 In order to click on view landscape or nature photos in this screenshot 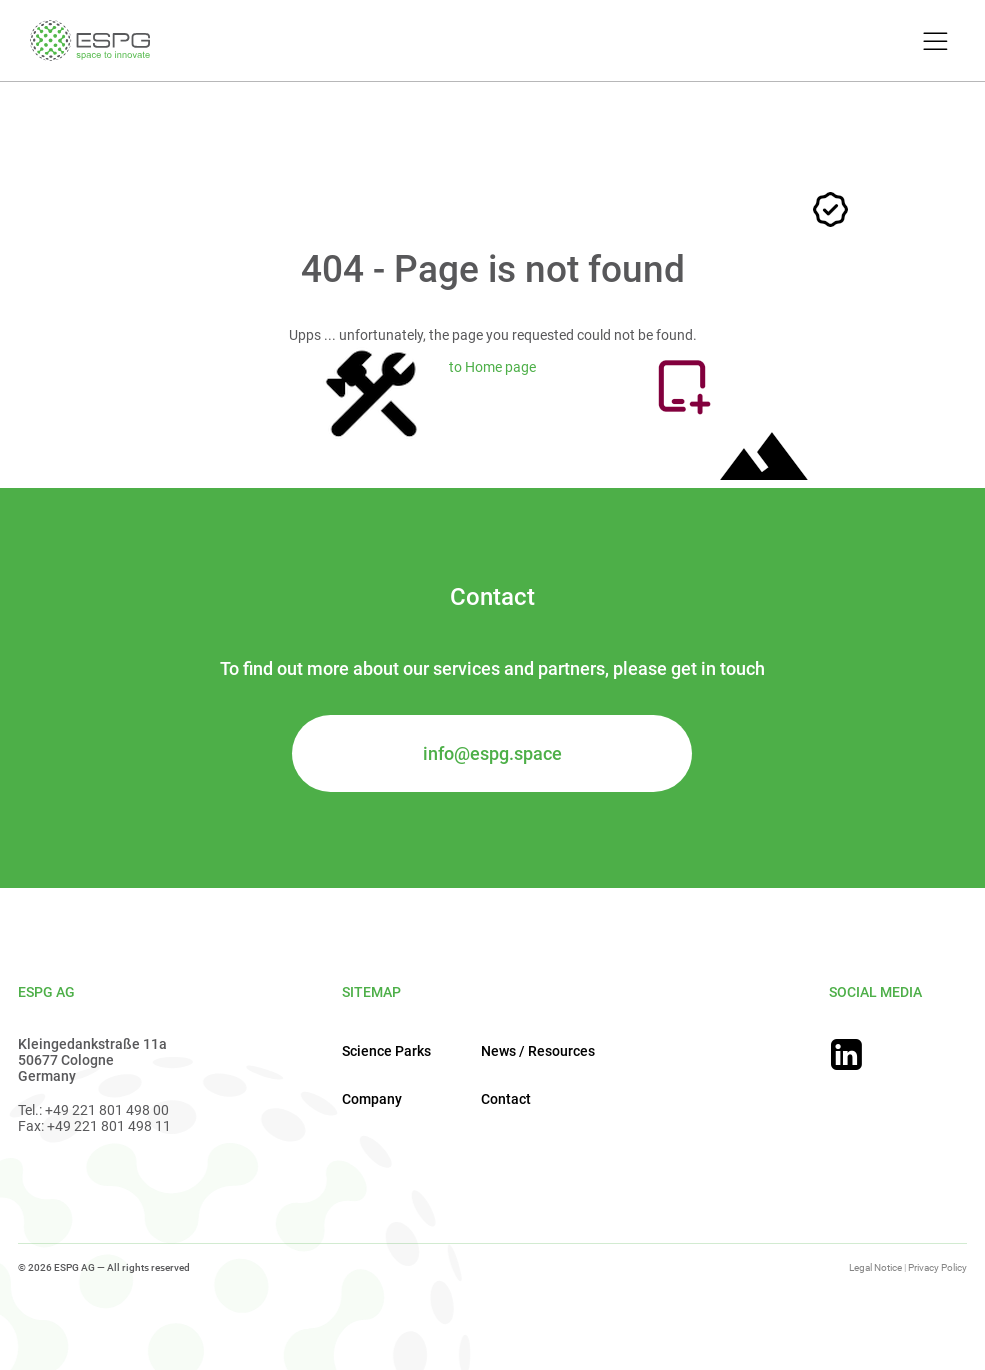, I will do `click(764, 456)`.